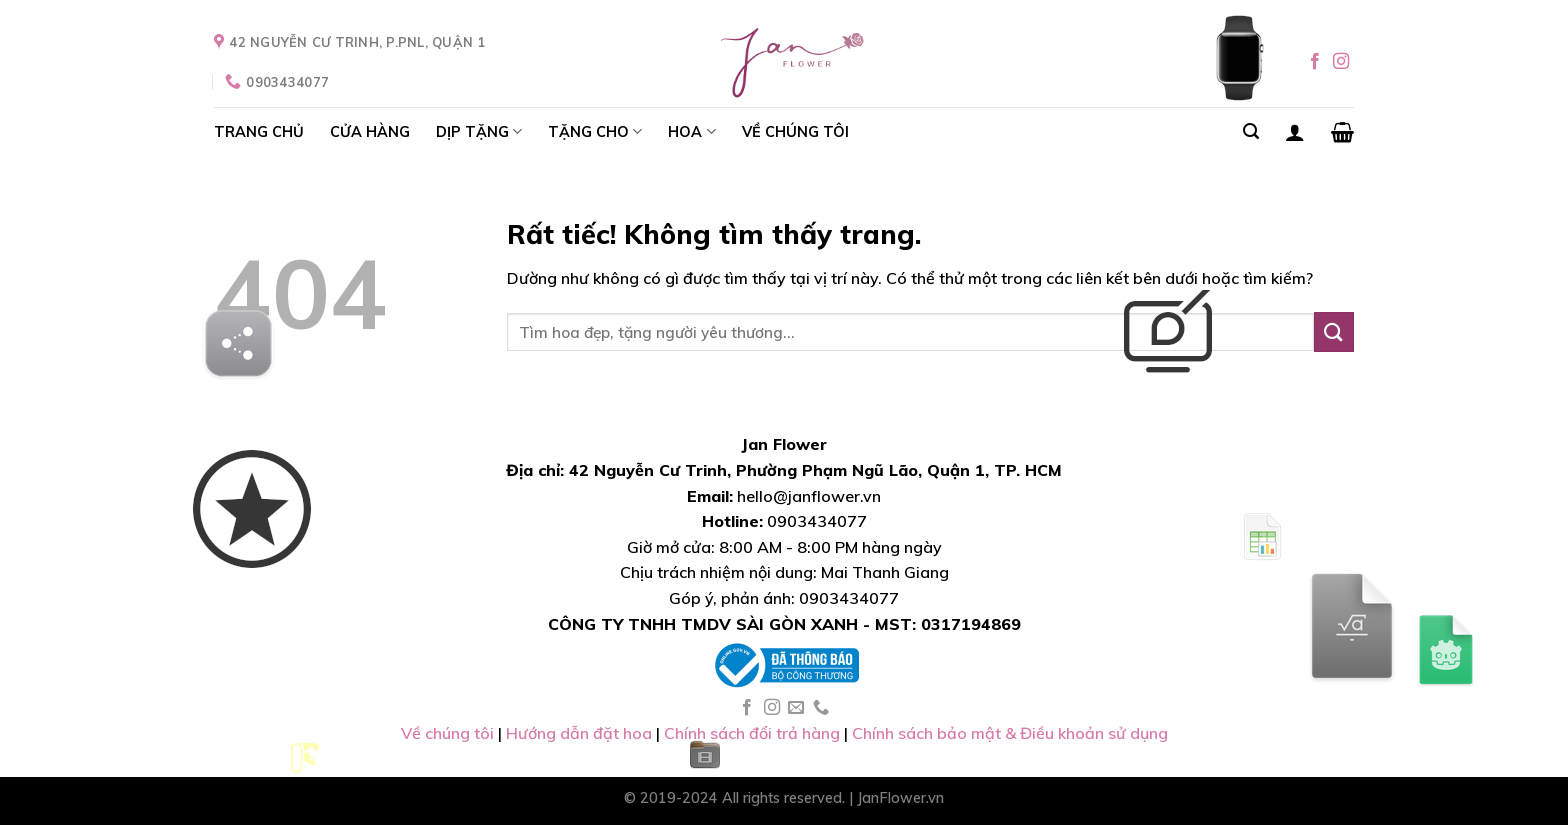 Image resolution: width=1568 pixels, height=825 pixels. I want to click on access system utilities and tools, so click(306, 758).